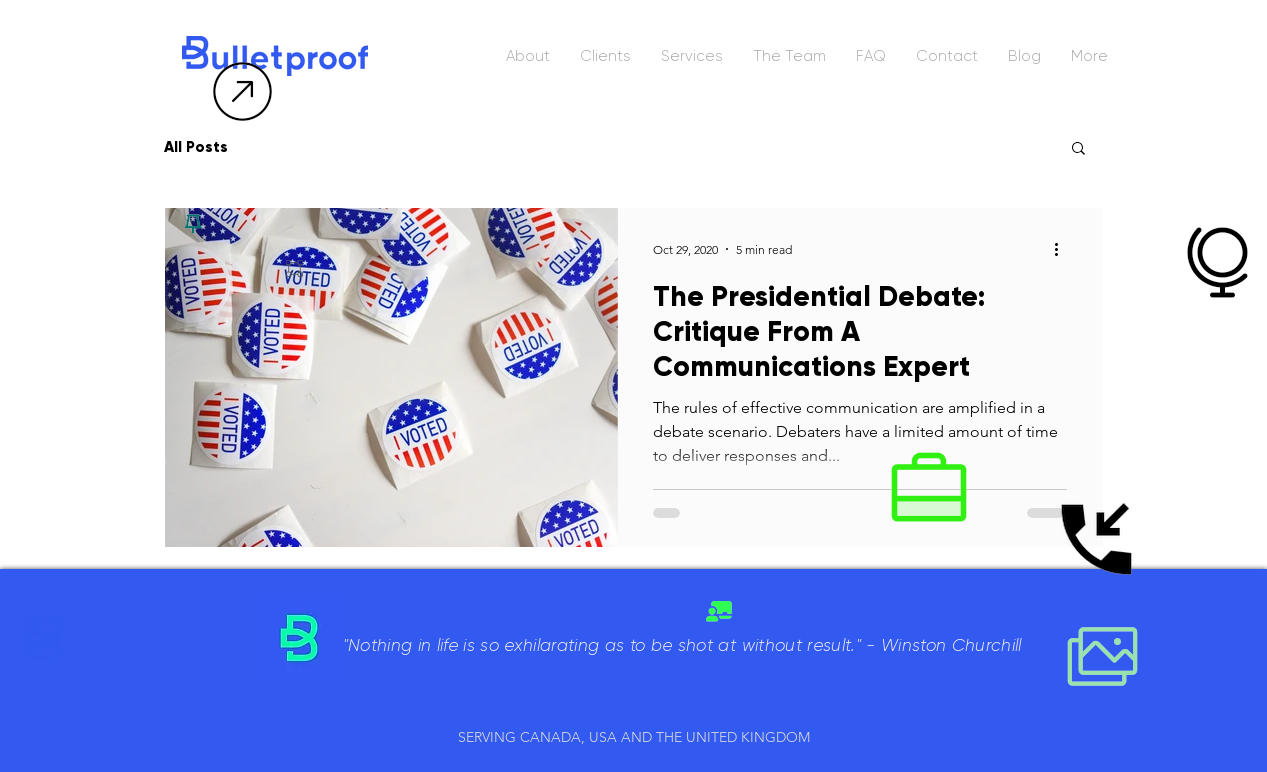  I want to click on access global or worldwide settings, so click(1220, 260).